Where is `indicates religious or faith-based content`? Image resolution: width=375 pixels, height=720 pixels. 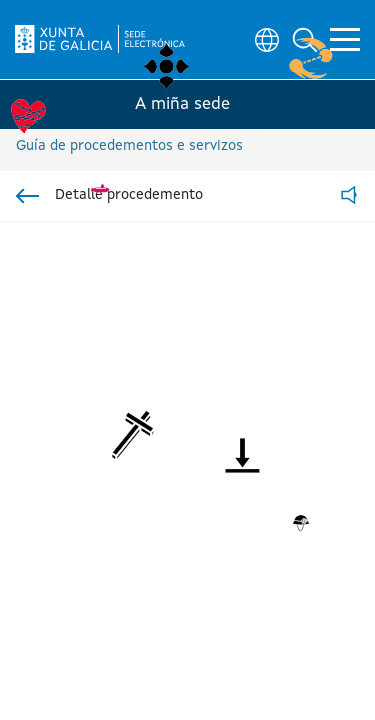 indicates religious or faith-based content is located at coordinates (134, 434).